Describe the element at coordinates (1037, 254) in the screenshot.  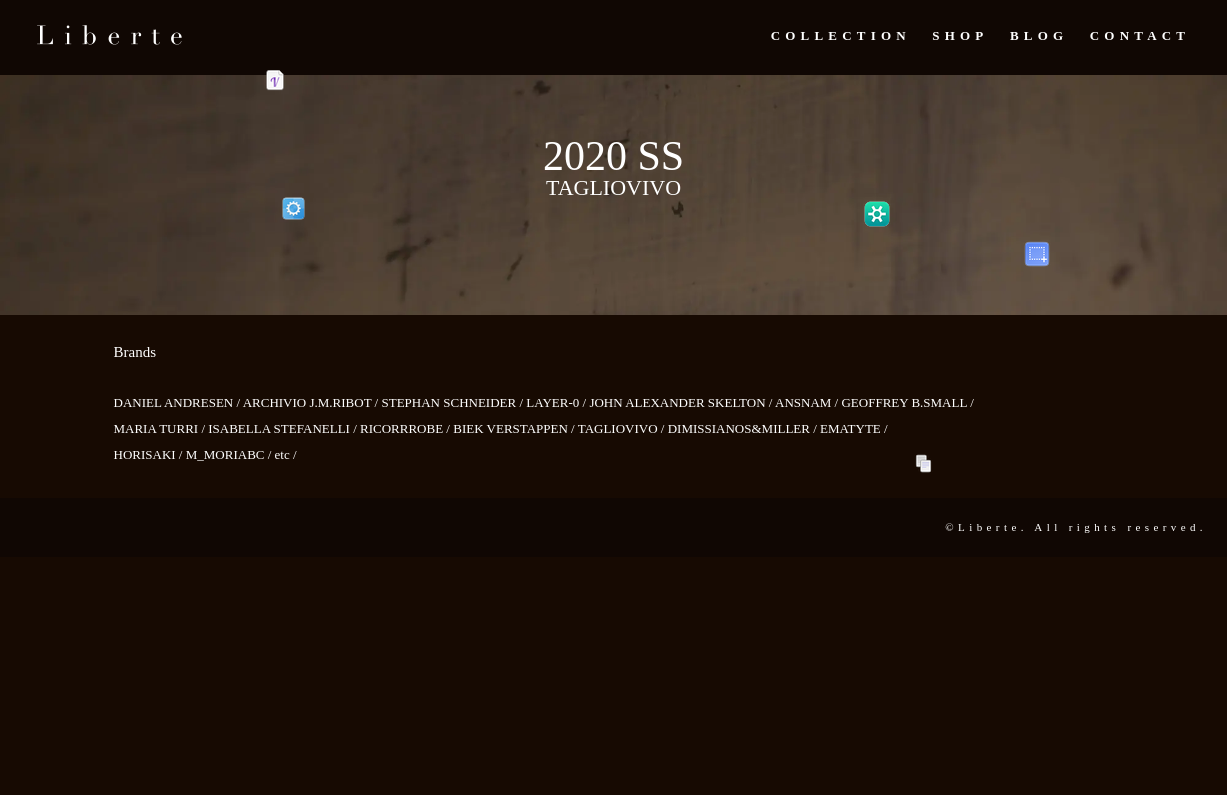
I see `take a screenshot` at that location.